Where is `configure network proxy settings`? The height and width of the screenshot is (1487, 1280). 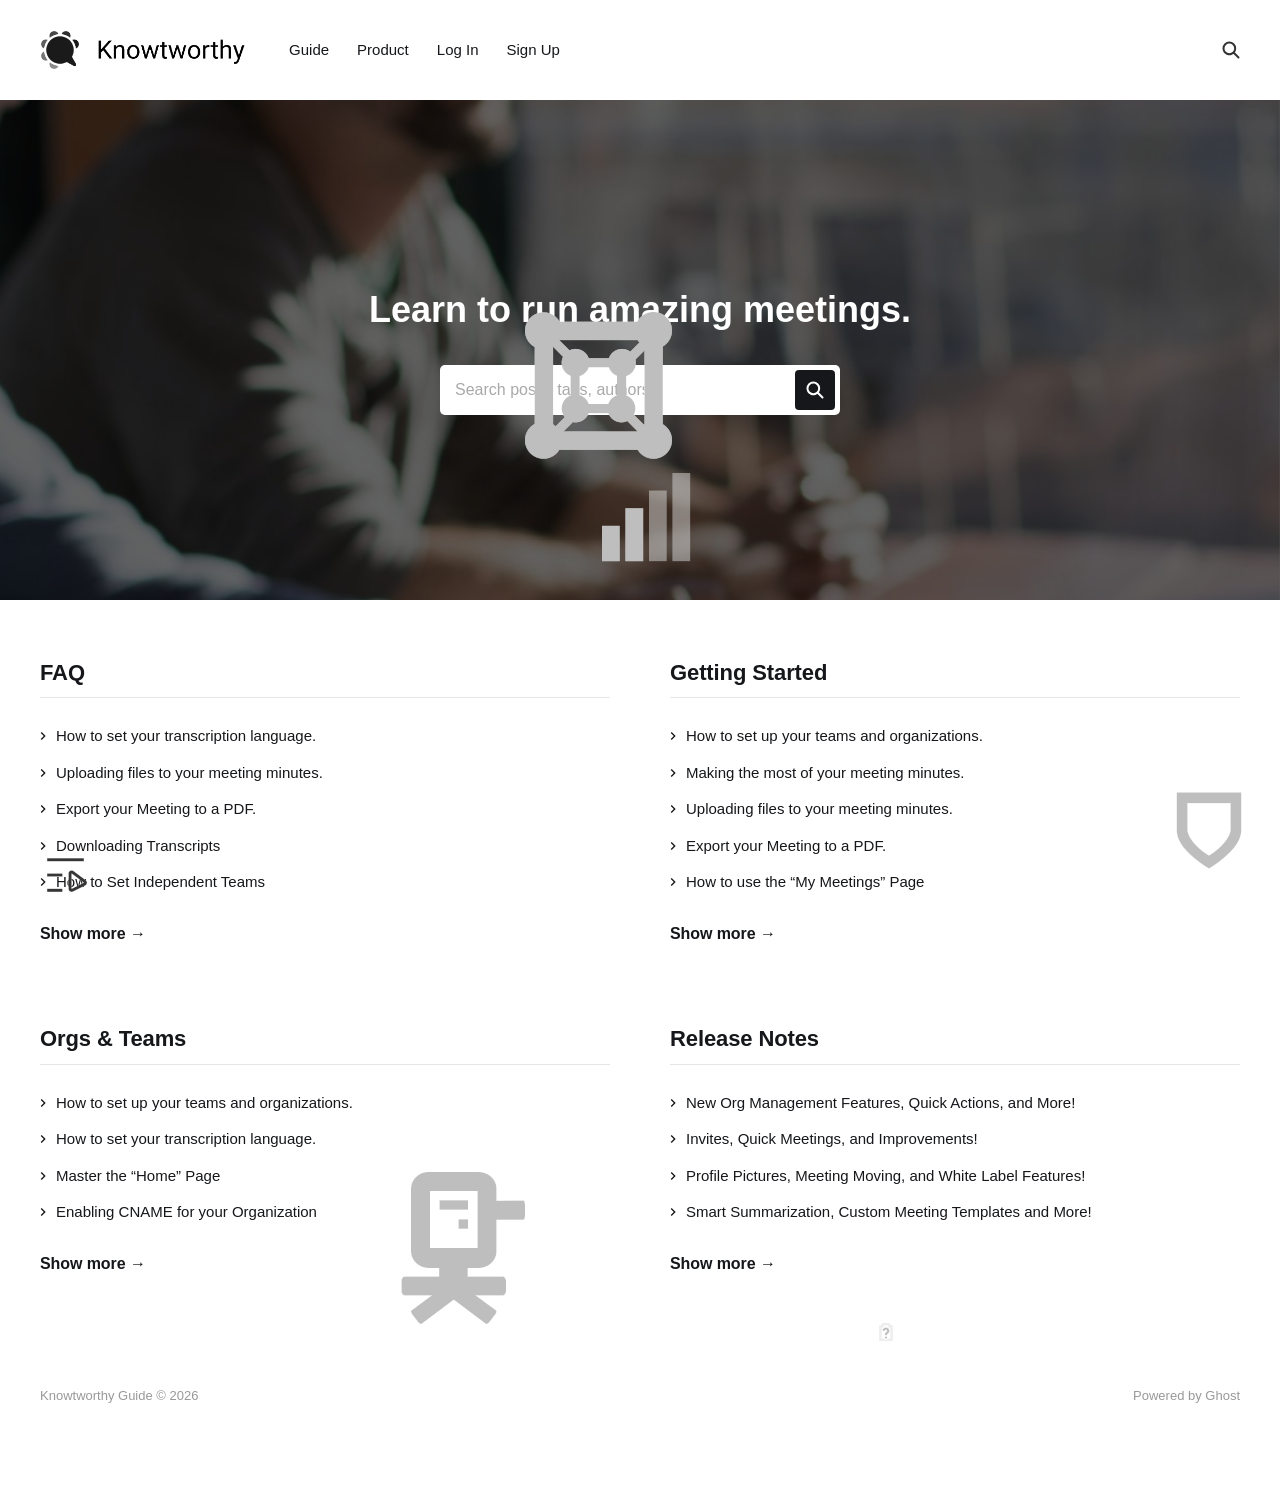
configure network proxy settings is located at coordinates (468, 1248).